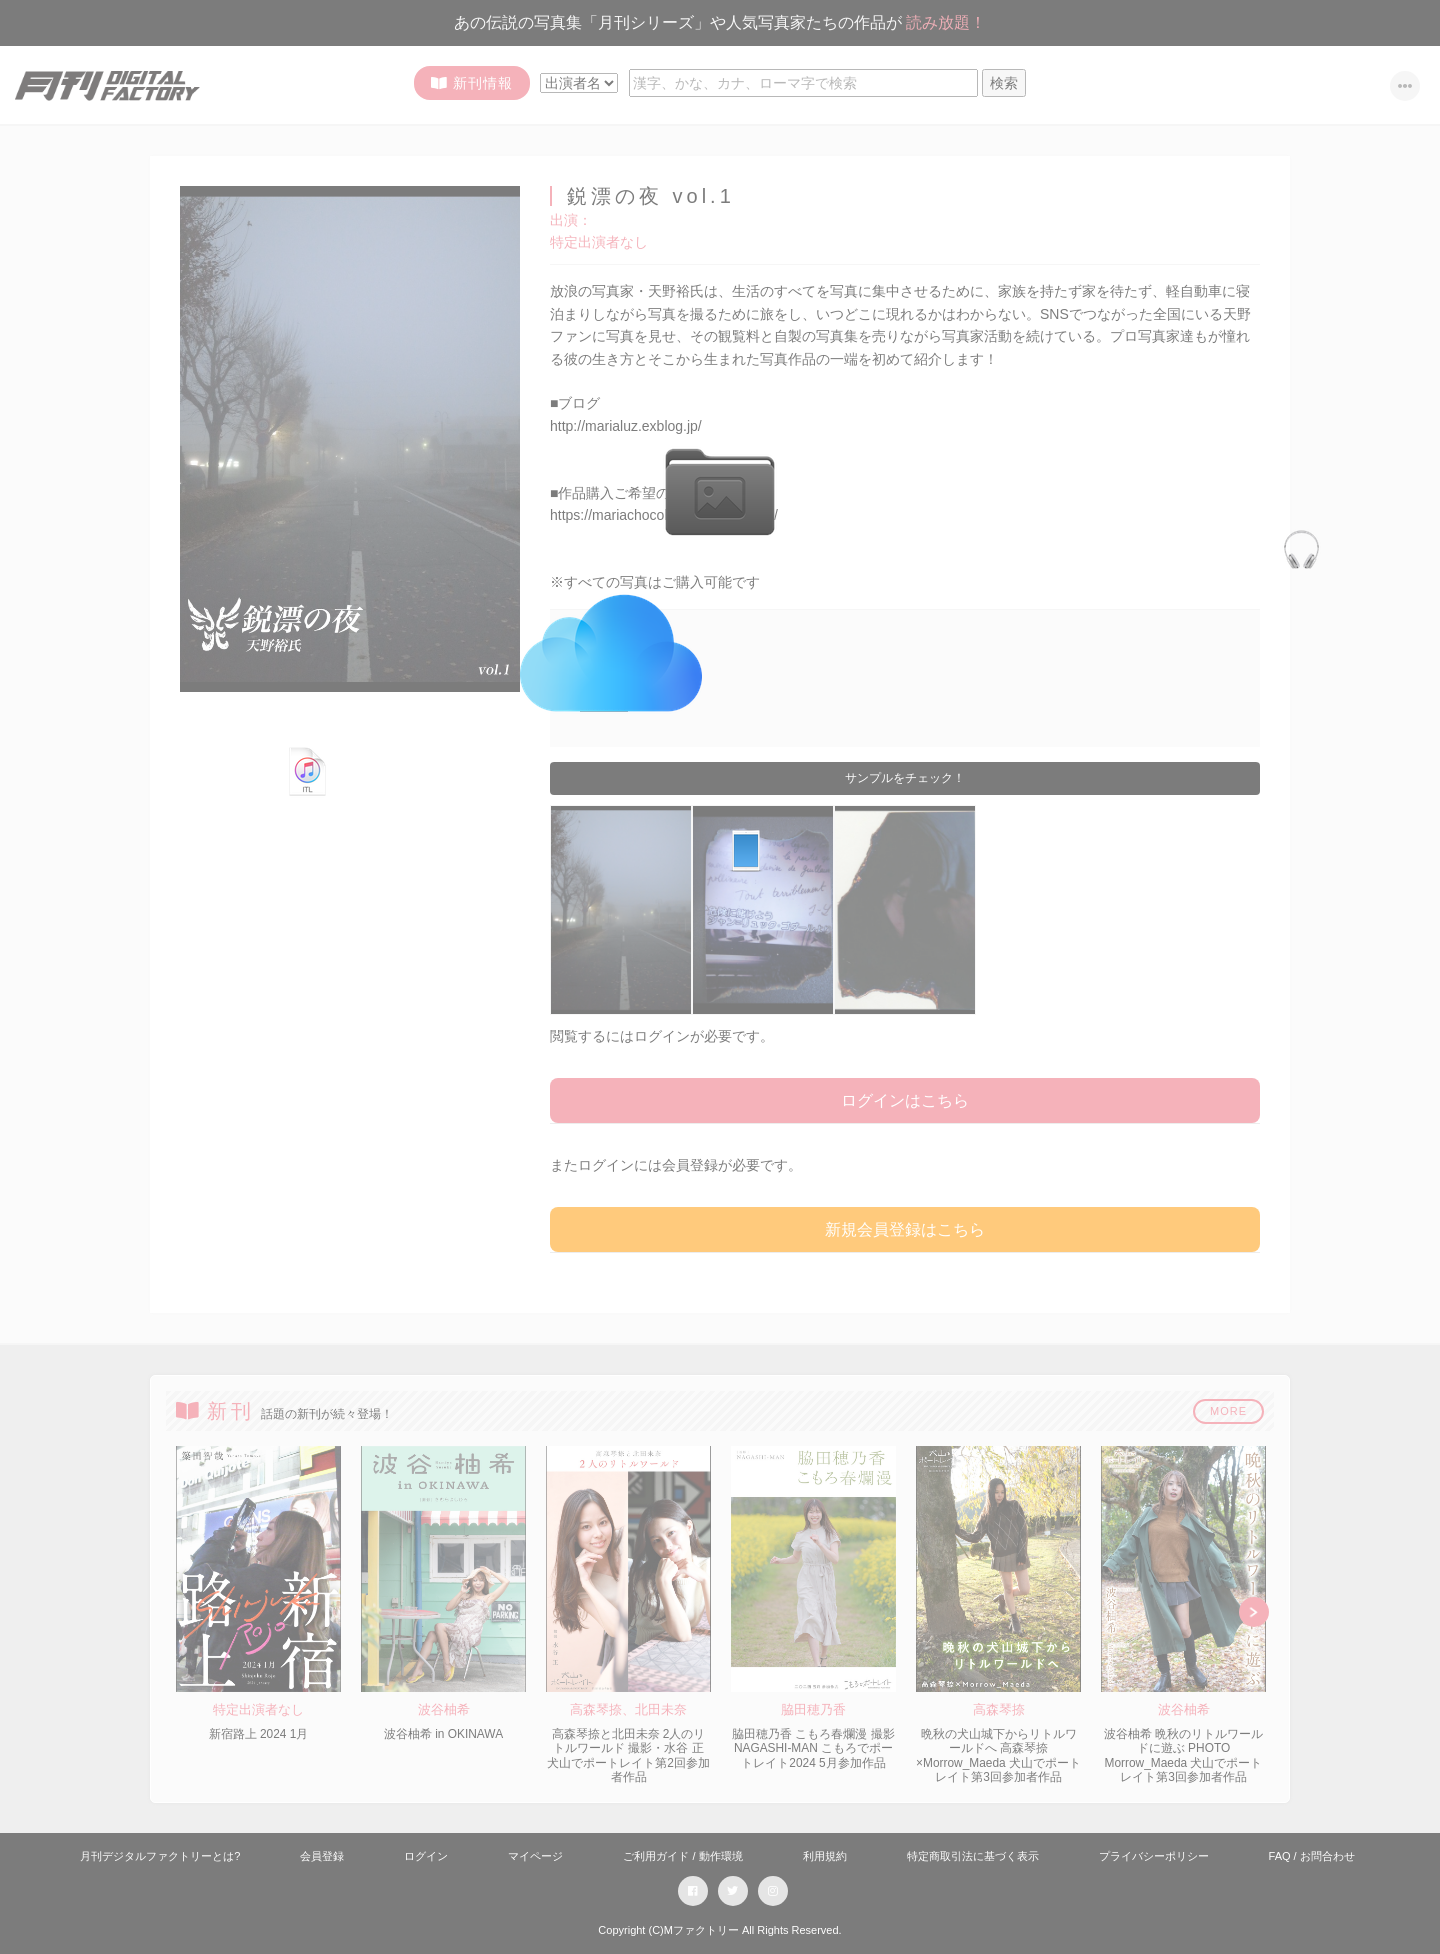 The image size is (1440, 1954). I want to click on iTunes library database file, so click(307, 772).